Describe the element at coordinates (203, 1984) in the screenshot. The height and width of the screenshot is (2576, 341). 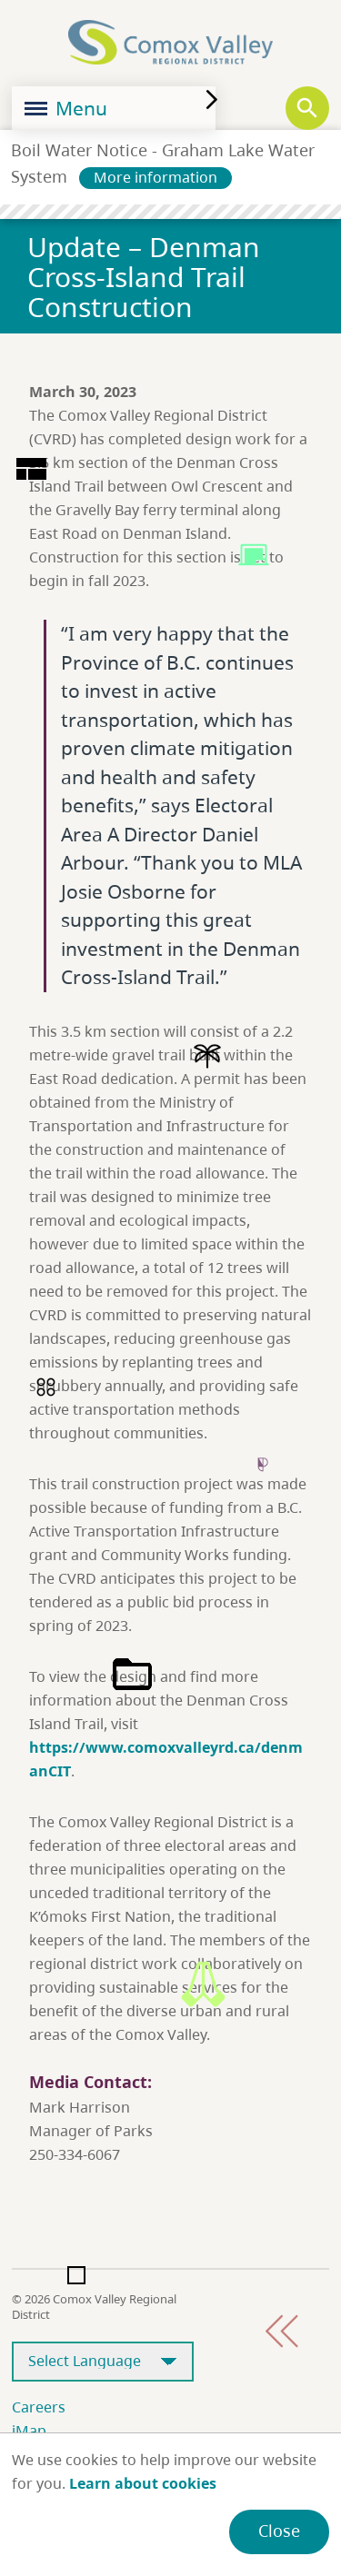
I see `express gratitude or thanks` at that location.